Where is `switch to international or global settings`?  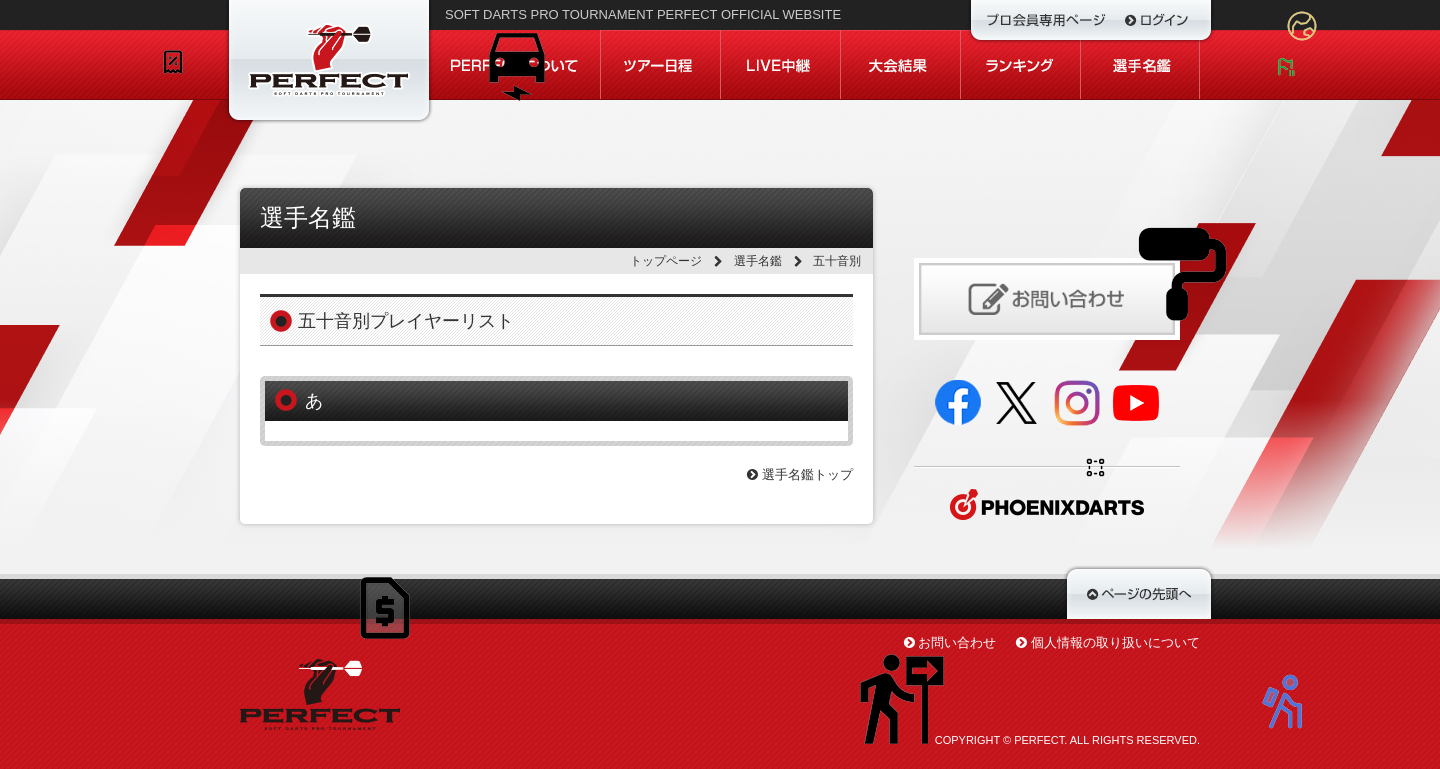 switch to international or global settings is located at coordinates (1302, 26).